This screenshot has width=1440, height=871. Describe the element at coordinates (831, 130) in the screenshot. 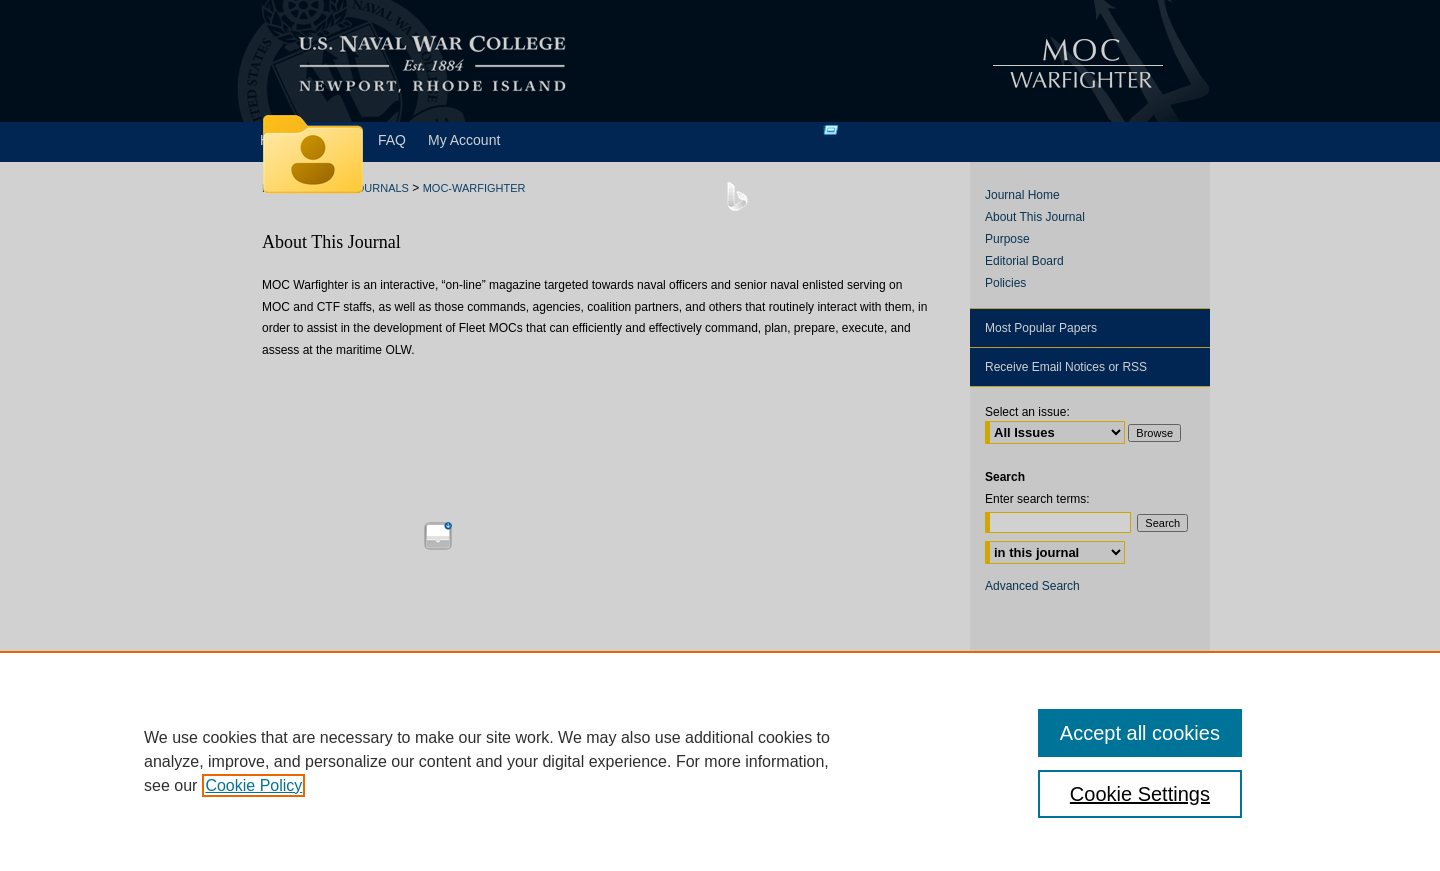

I see `launch or run an application` at that location.